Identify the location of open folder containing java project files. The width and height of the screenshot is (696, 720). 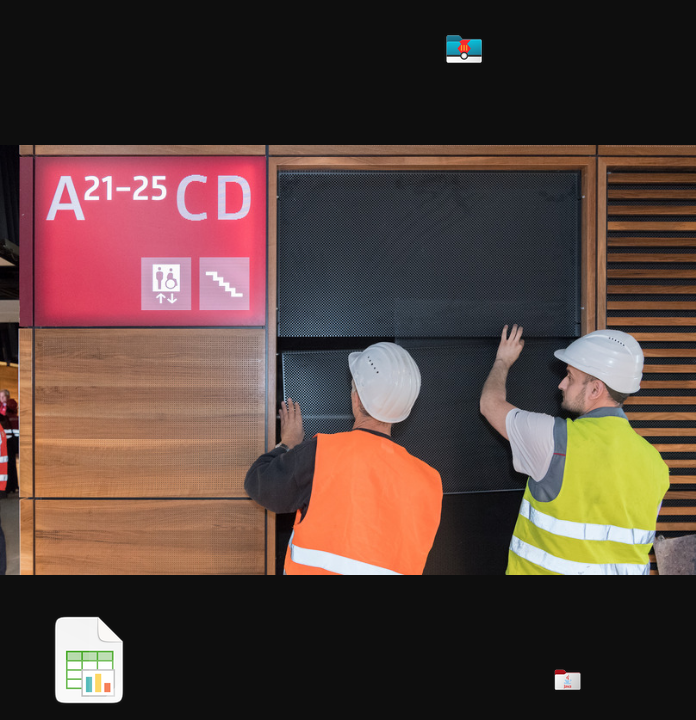
(567, 680).